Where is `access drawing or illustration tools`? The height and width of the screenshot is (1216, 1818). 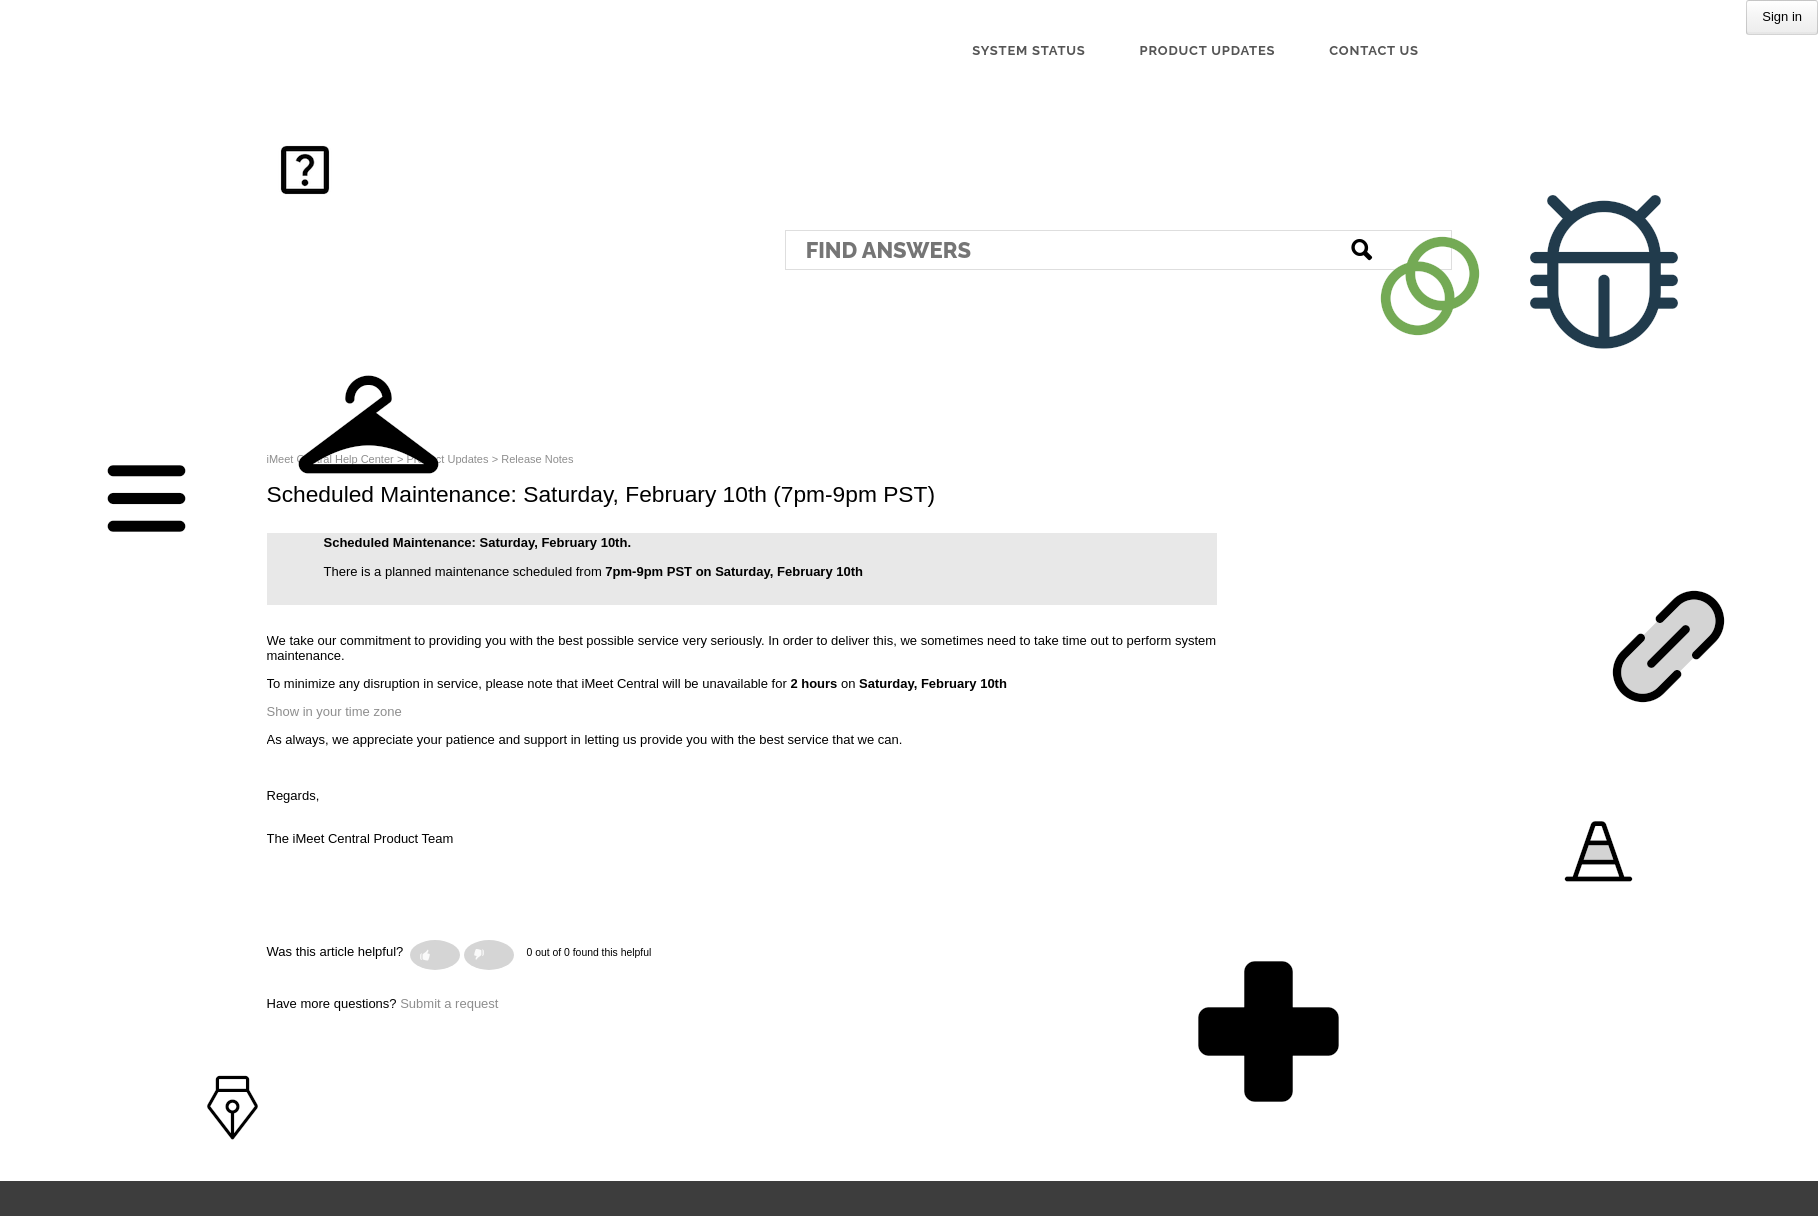
access drawing or illustration tools is located at coordinates (232, 1105).